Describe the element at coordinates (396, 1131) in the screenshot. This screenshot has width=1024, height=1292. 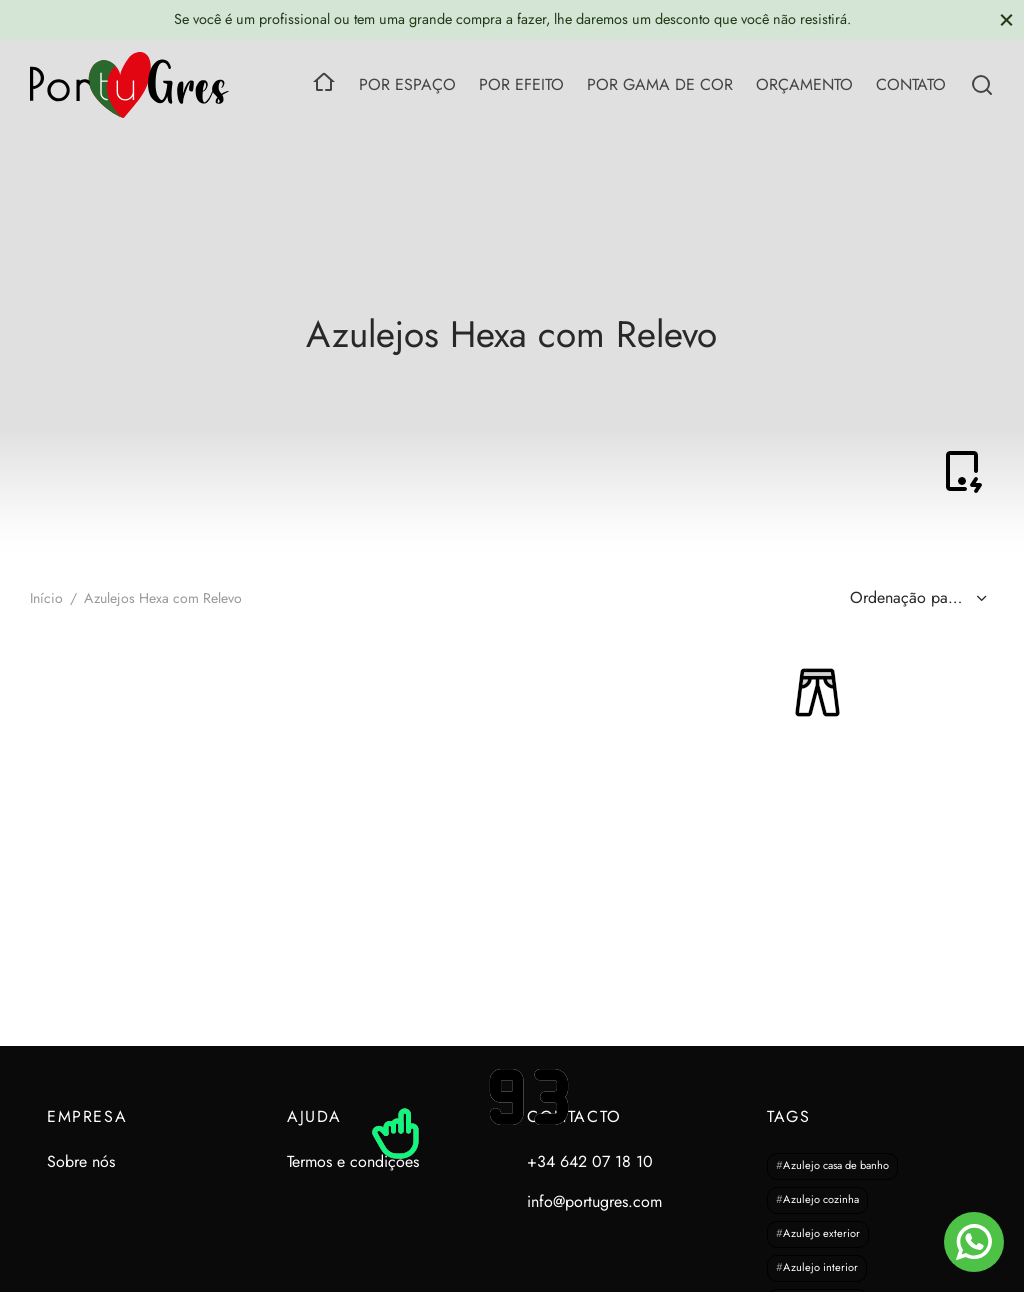
I see `select or highlight the ring finger for gesture input` at that location.